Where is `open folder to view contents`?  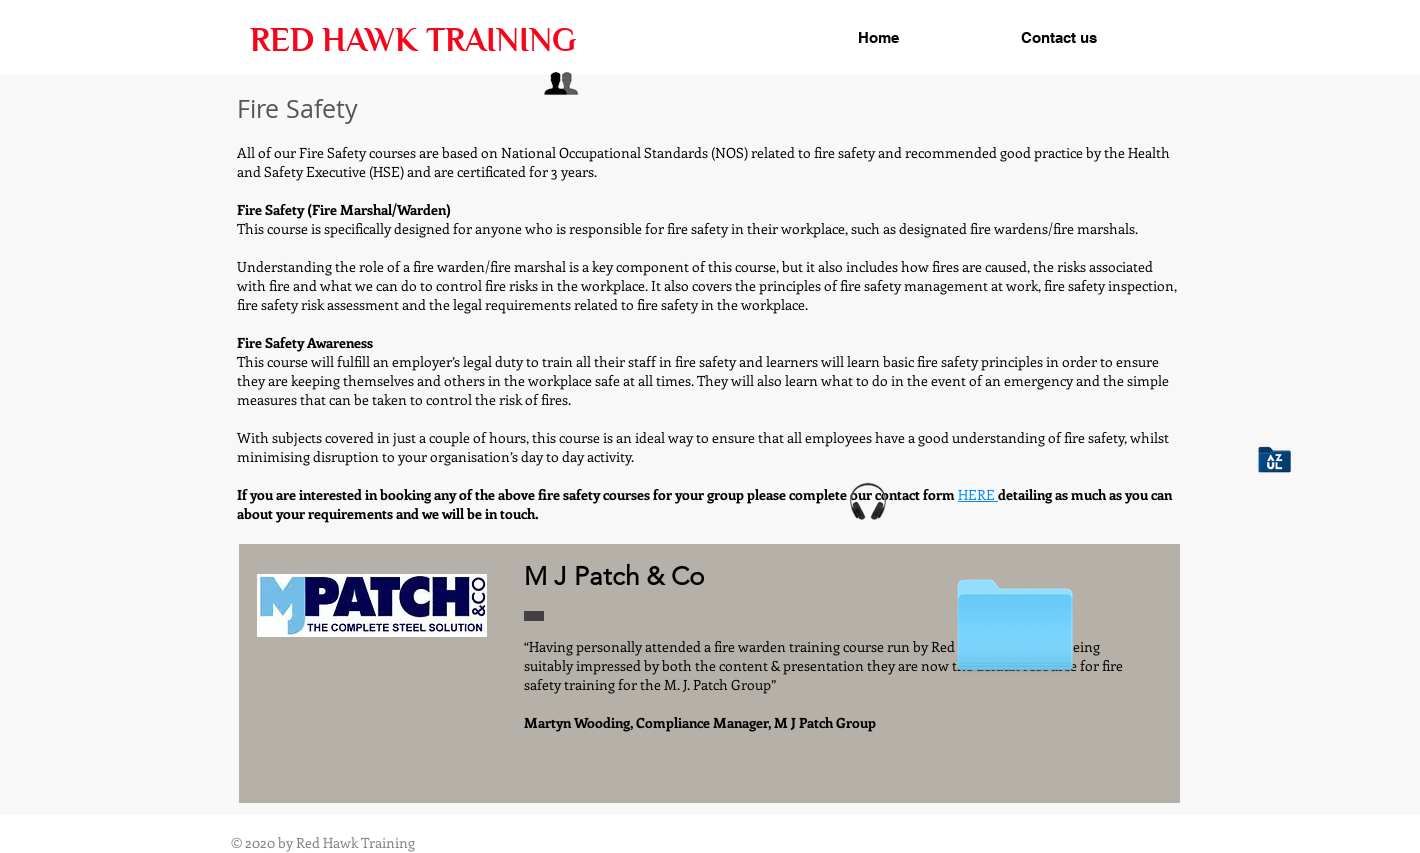
open folder to view contents is located at coordinates (1015, 625).